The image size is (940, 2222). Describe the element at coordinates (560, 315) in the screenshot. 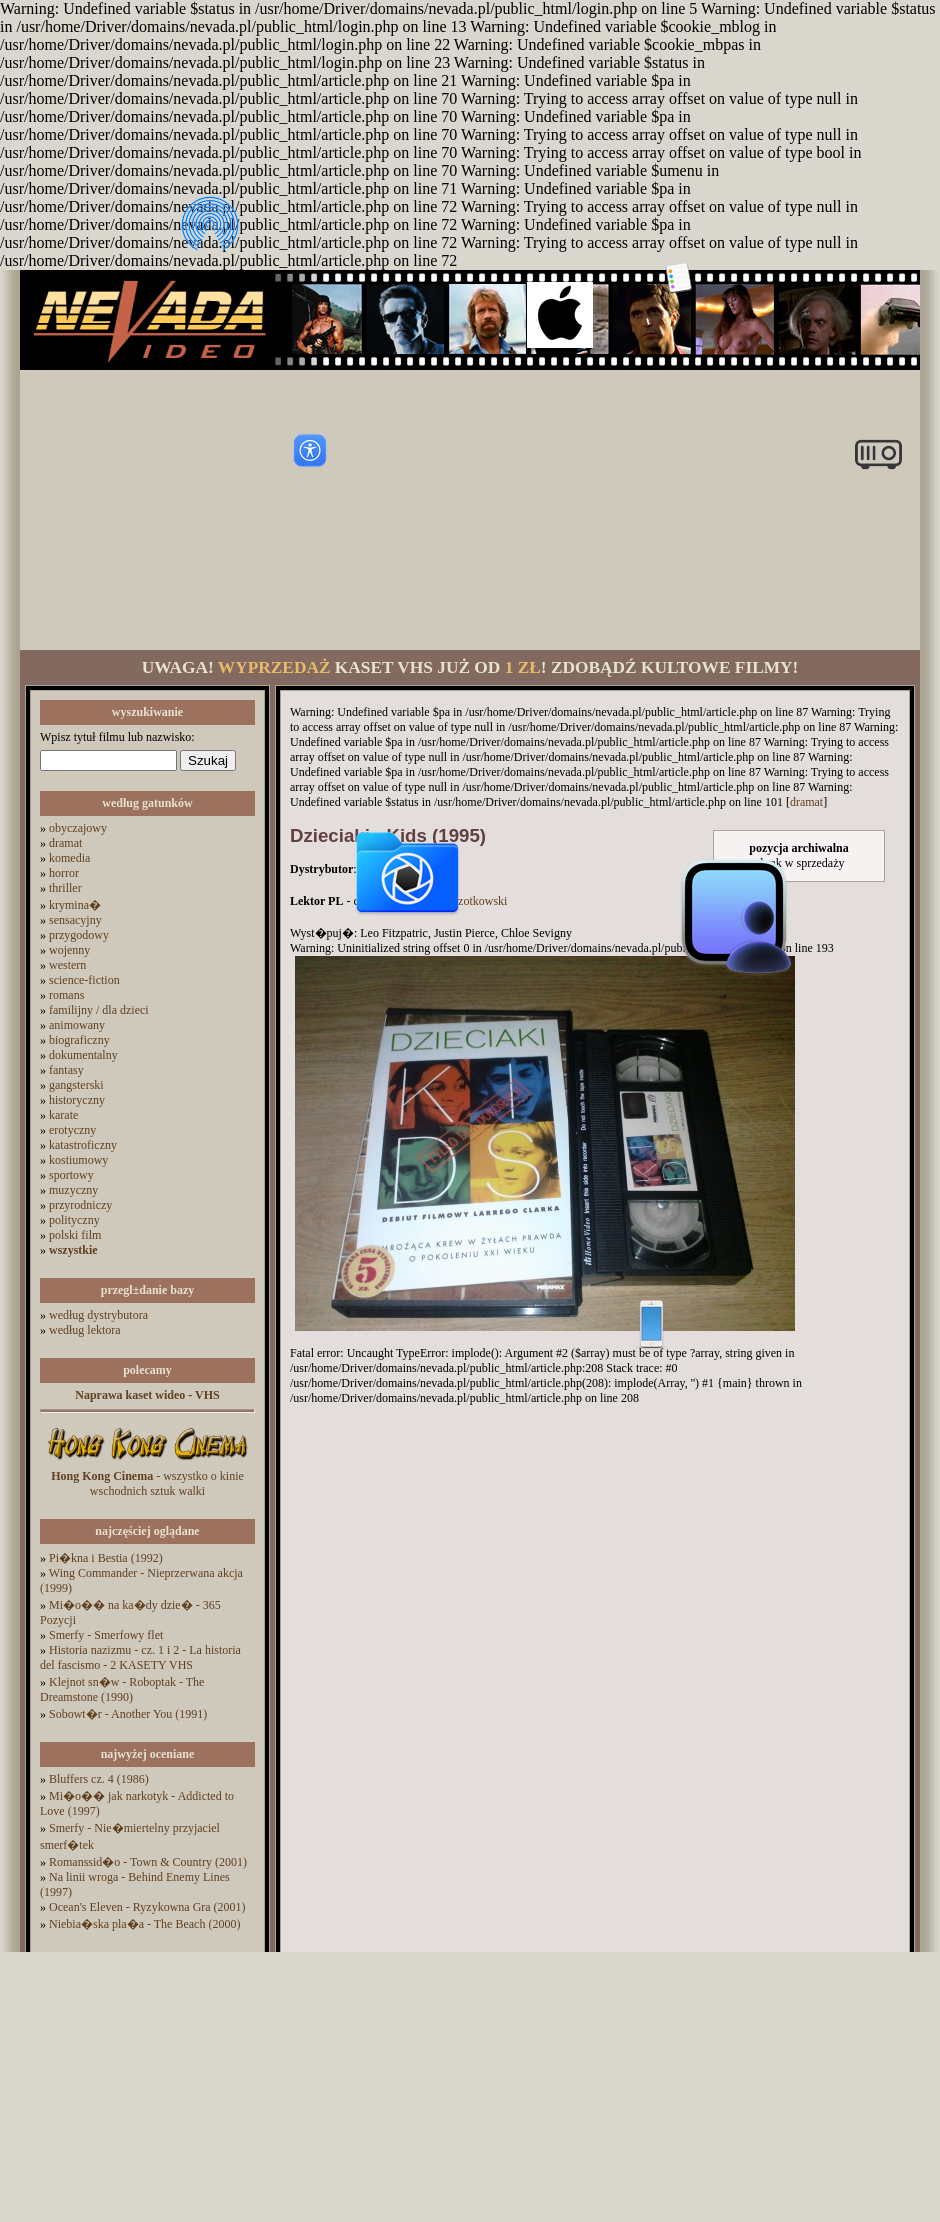

I see `apple system service or background process` at that location.